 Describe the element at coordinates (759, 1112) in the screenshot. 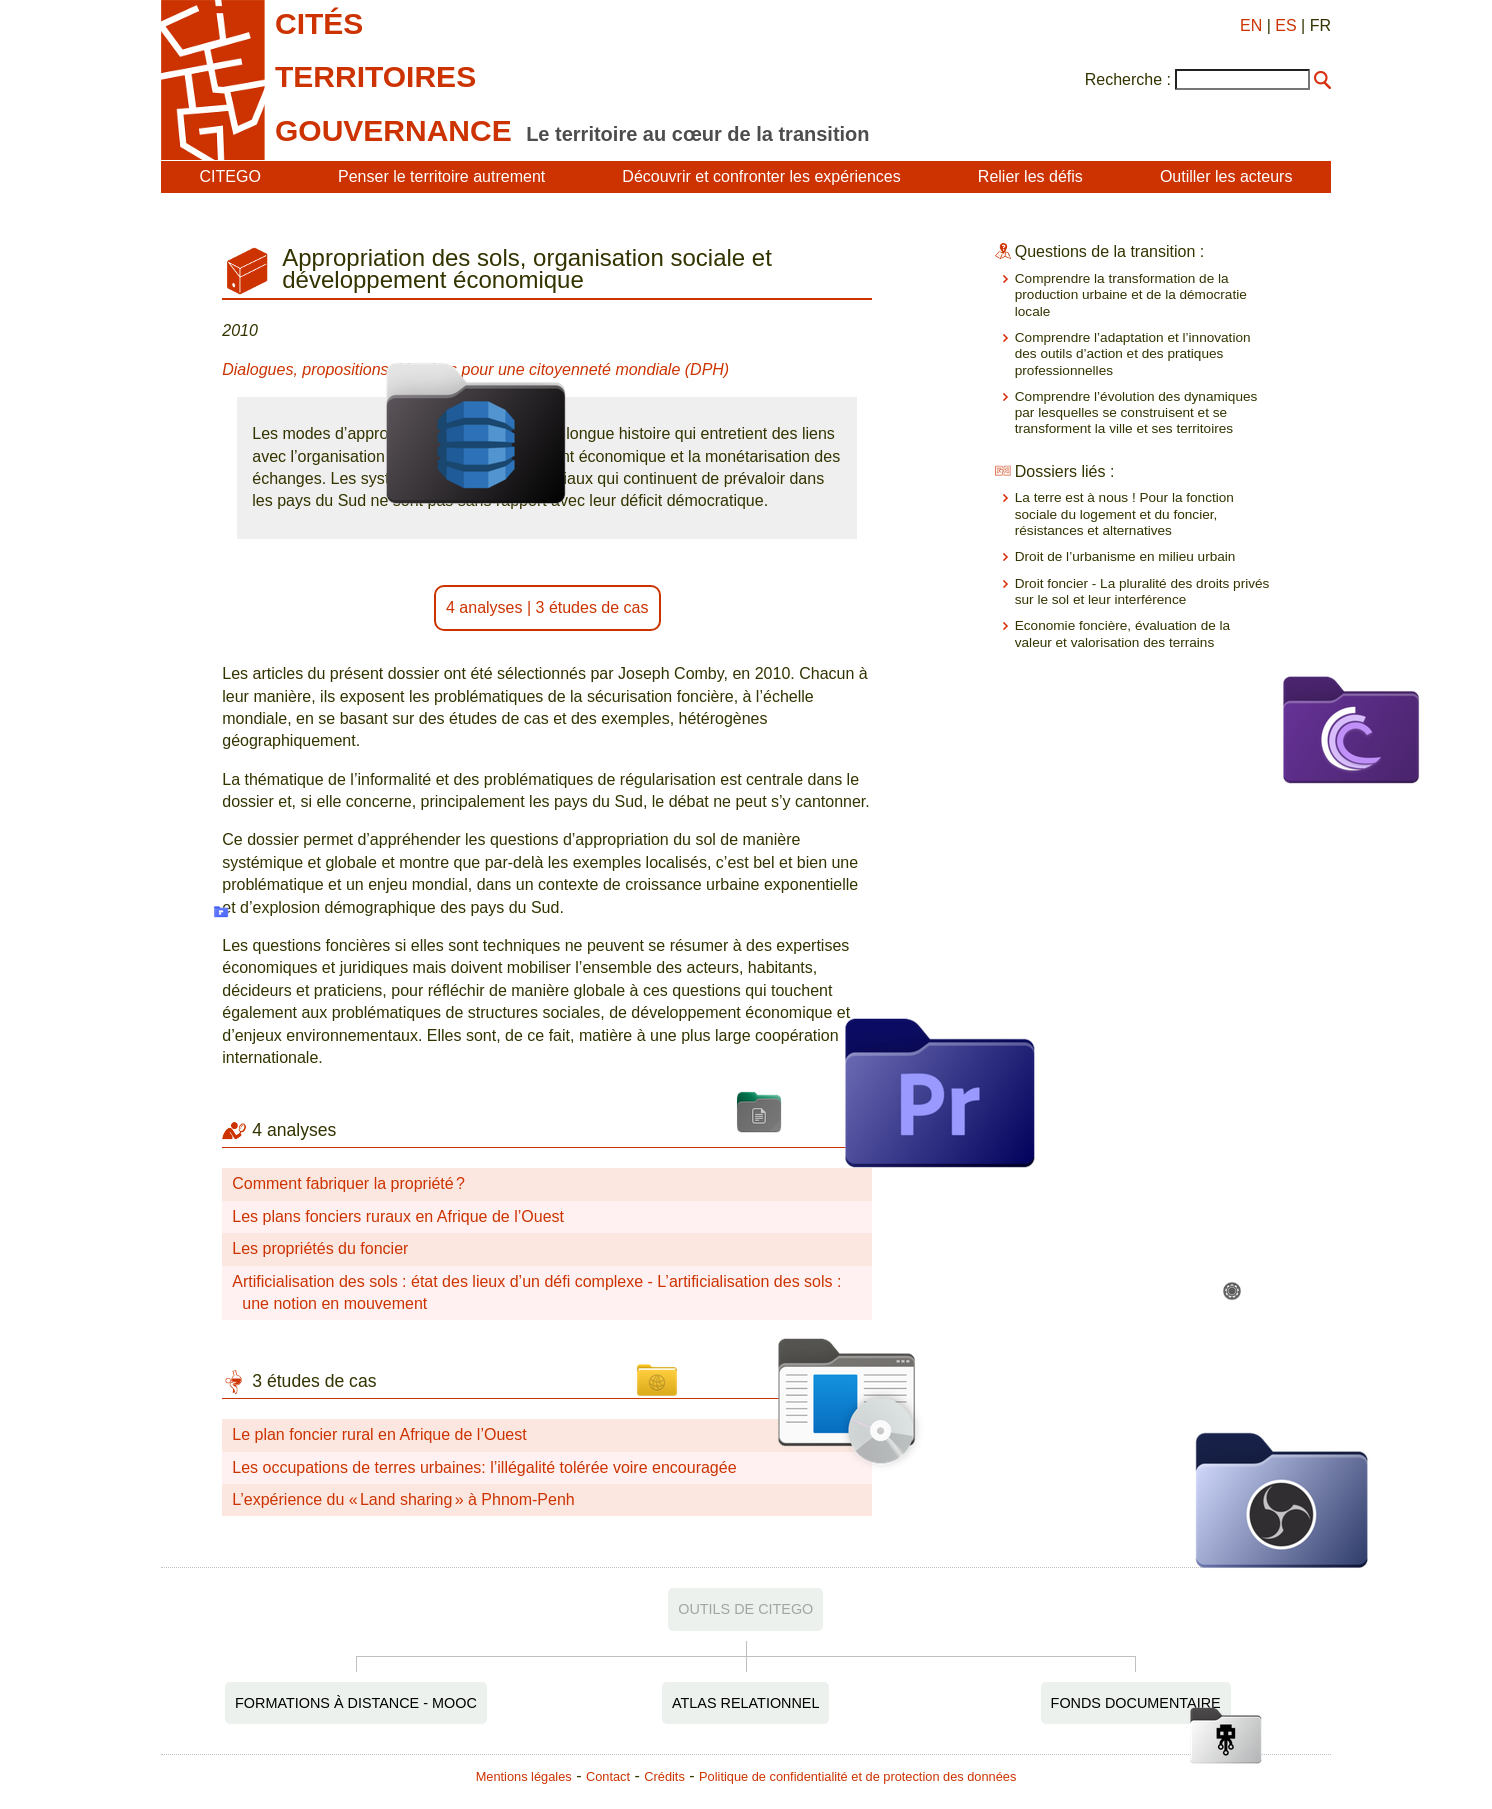

I see `open your documents folder` at that location.